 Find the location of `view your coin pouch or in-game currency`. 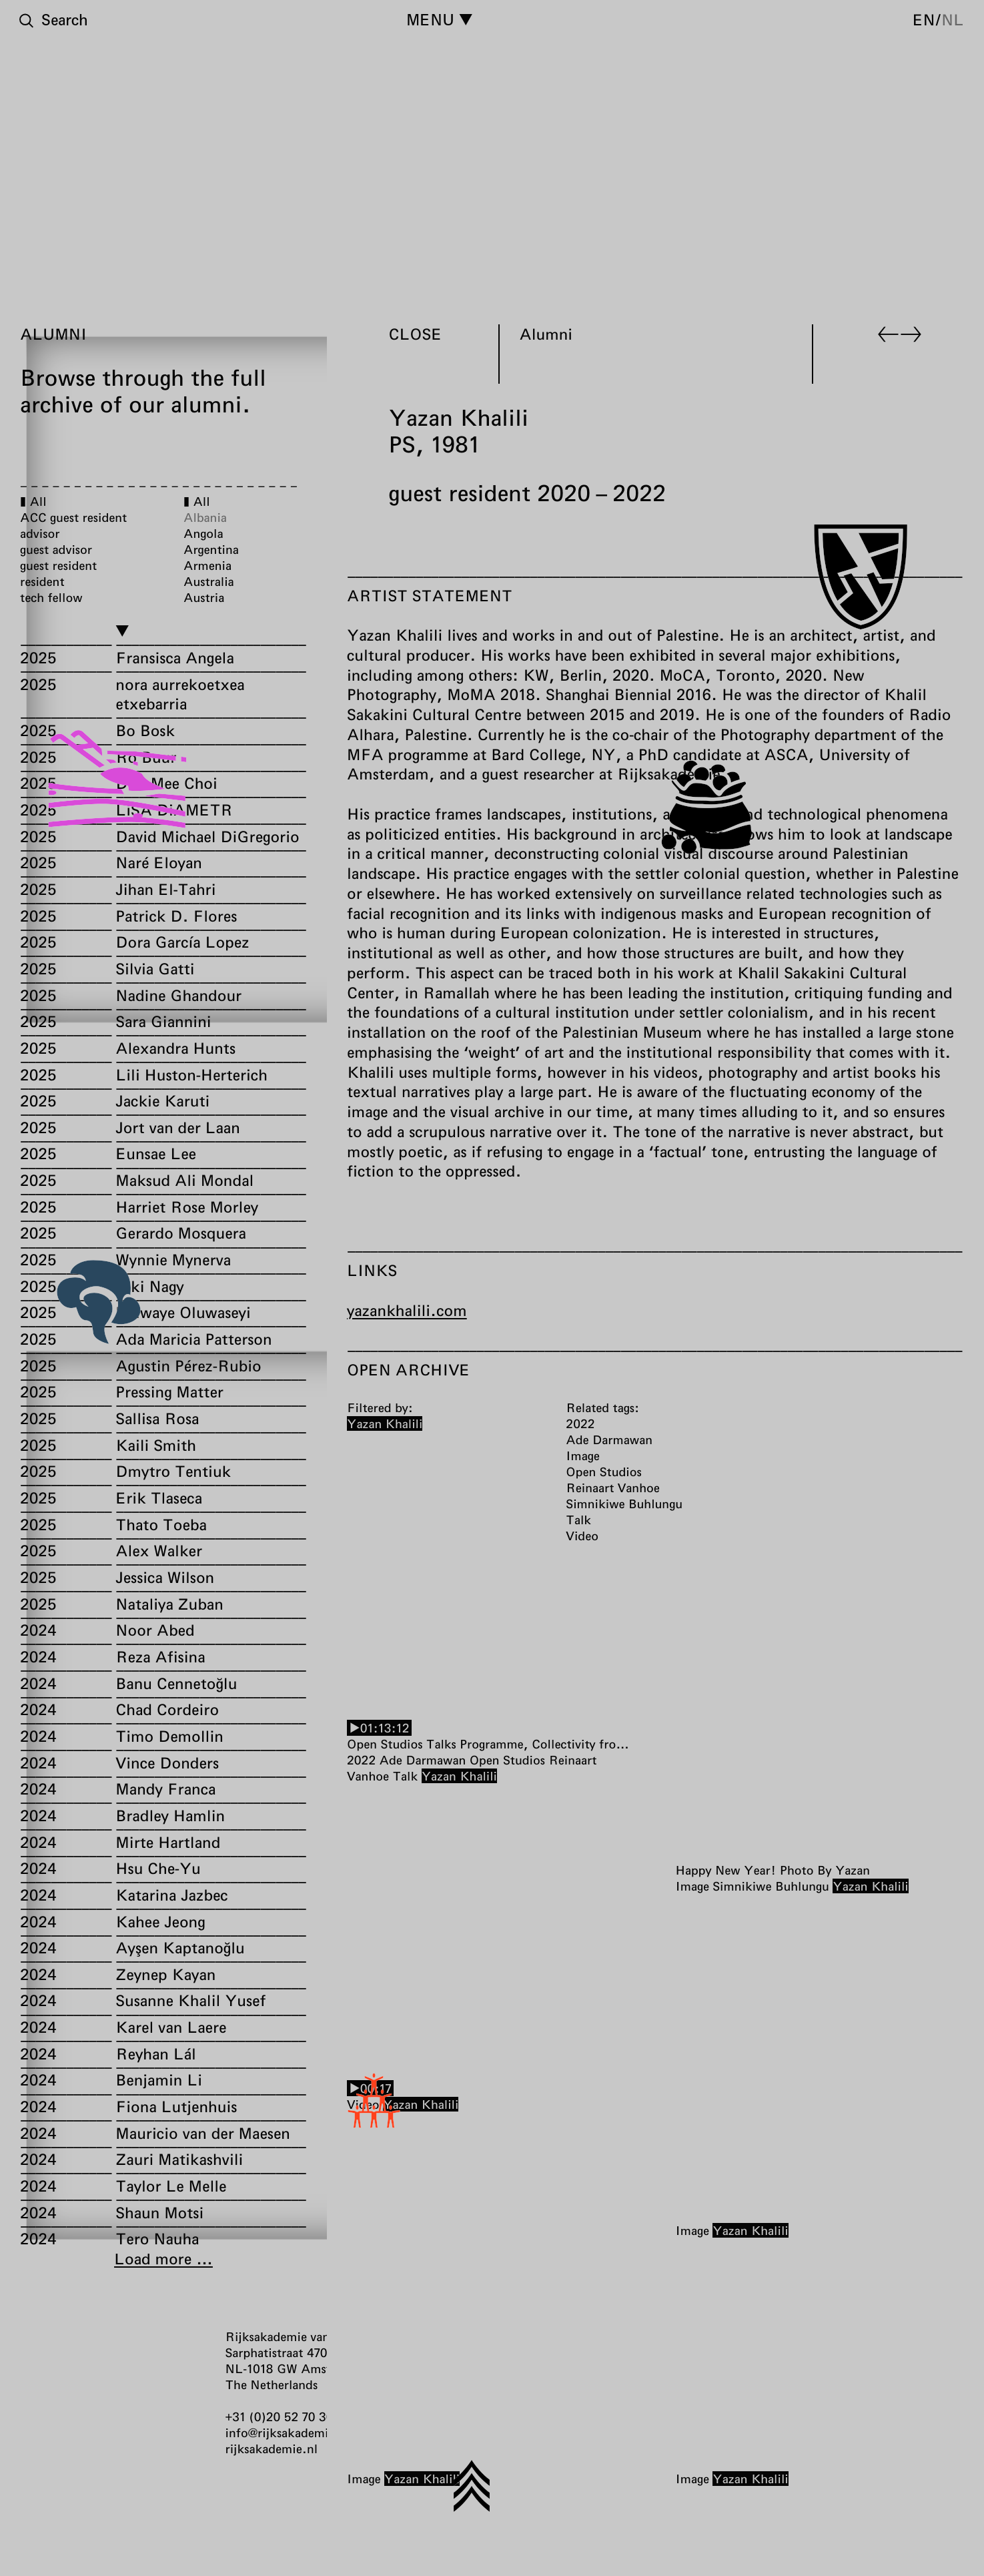

view your coin pouch or in-game currency is located at coordinates (706, 807).